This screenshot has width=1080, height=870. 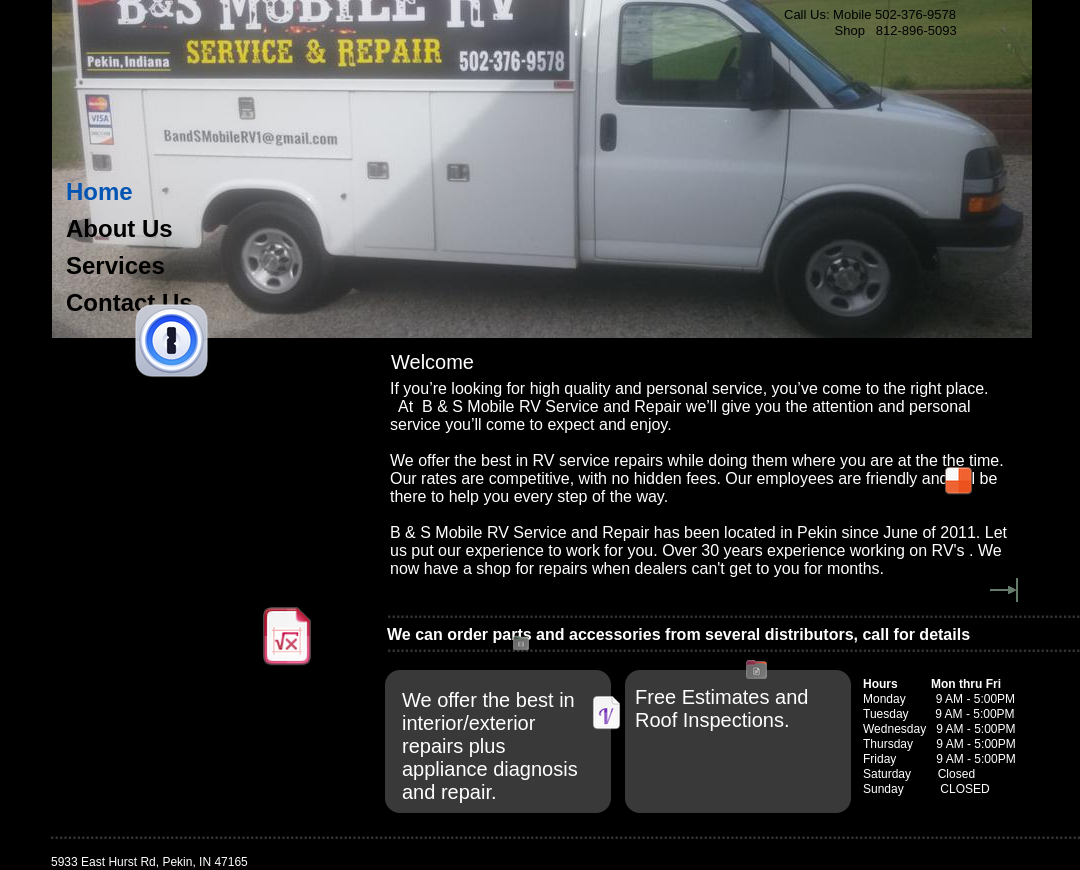 What do you see at coordinates (958, 480) in the screenshot?
I see `switch to the top-left workspace` at bounding box center [958, 480].